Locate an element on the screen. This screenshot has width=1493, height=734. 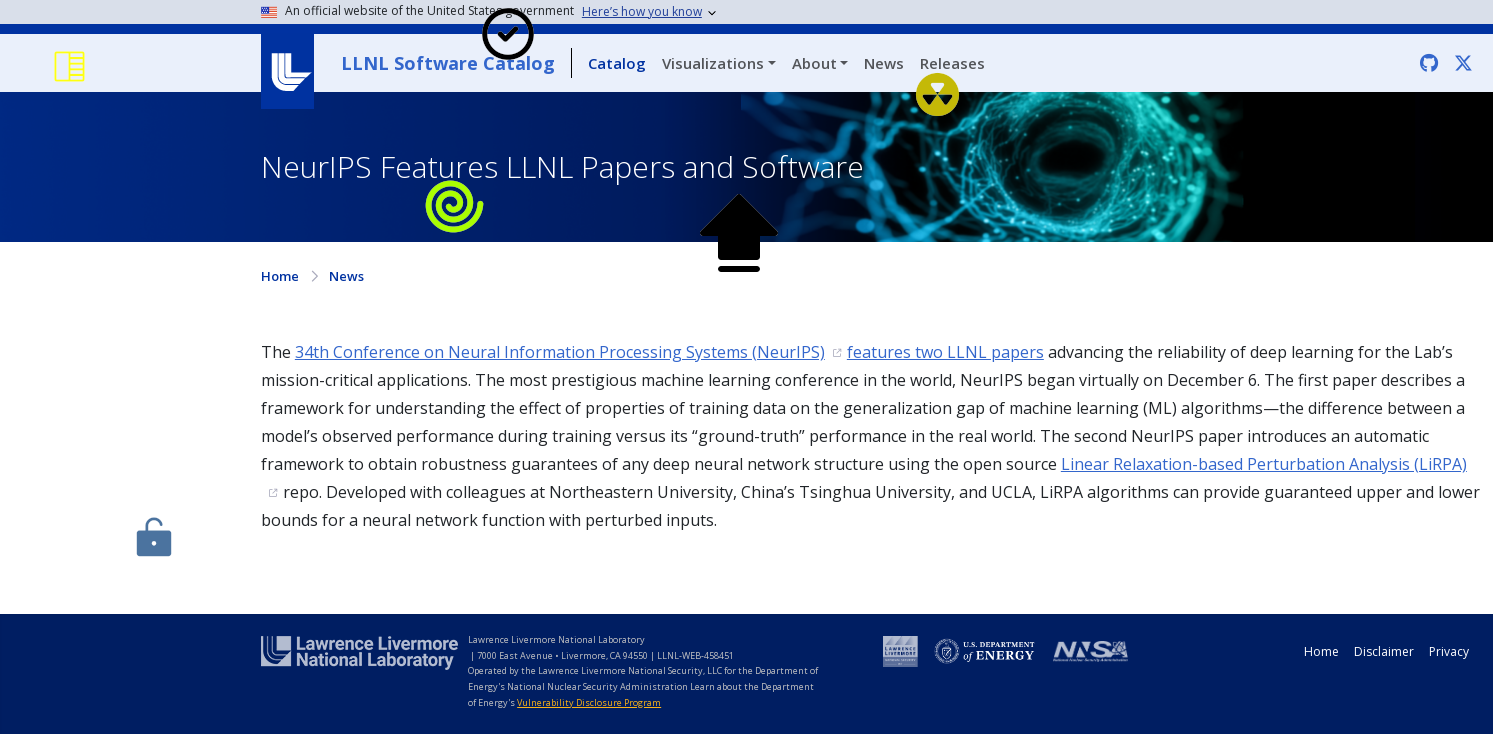
toggle half-screen or split view mode is located at coordinates (69, 66).